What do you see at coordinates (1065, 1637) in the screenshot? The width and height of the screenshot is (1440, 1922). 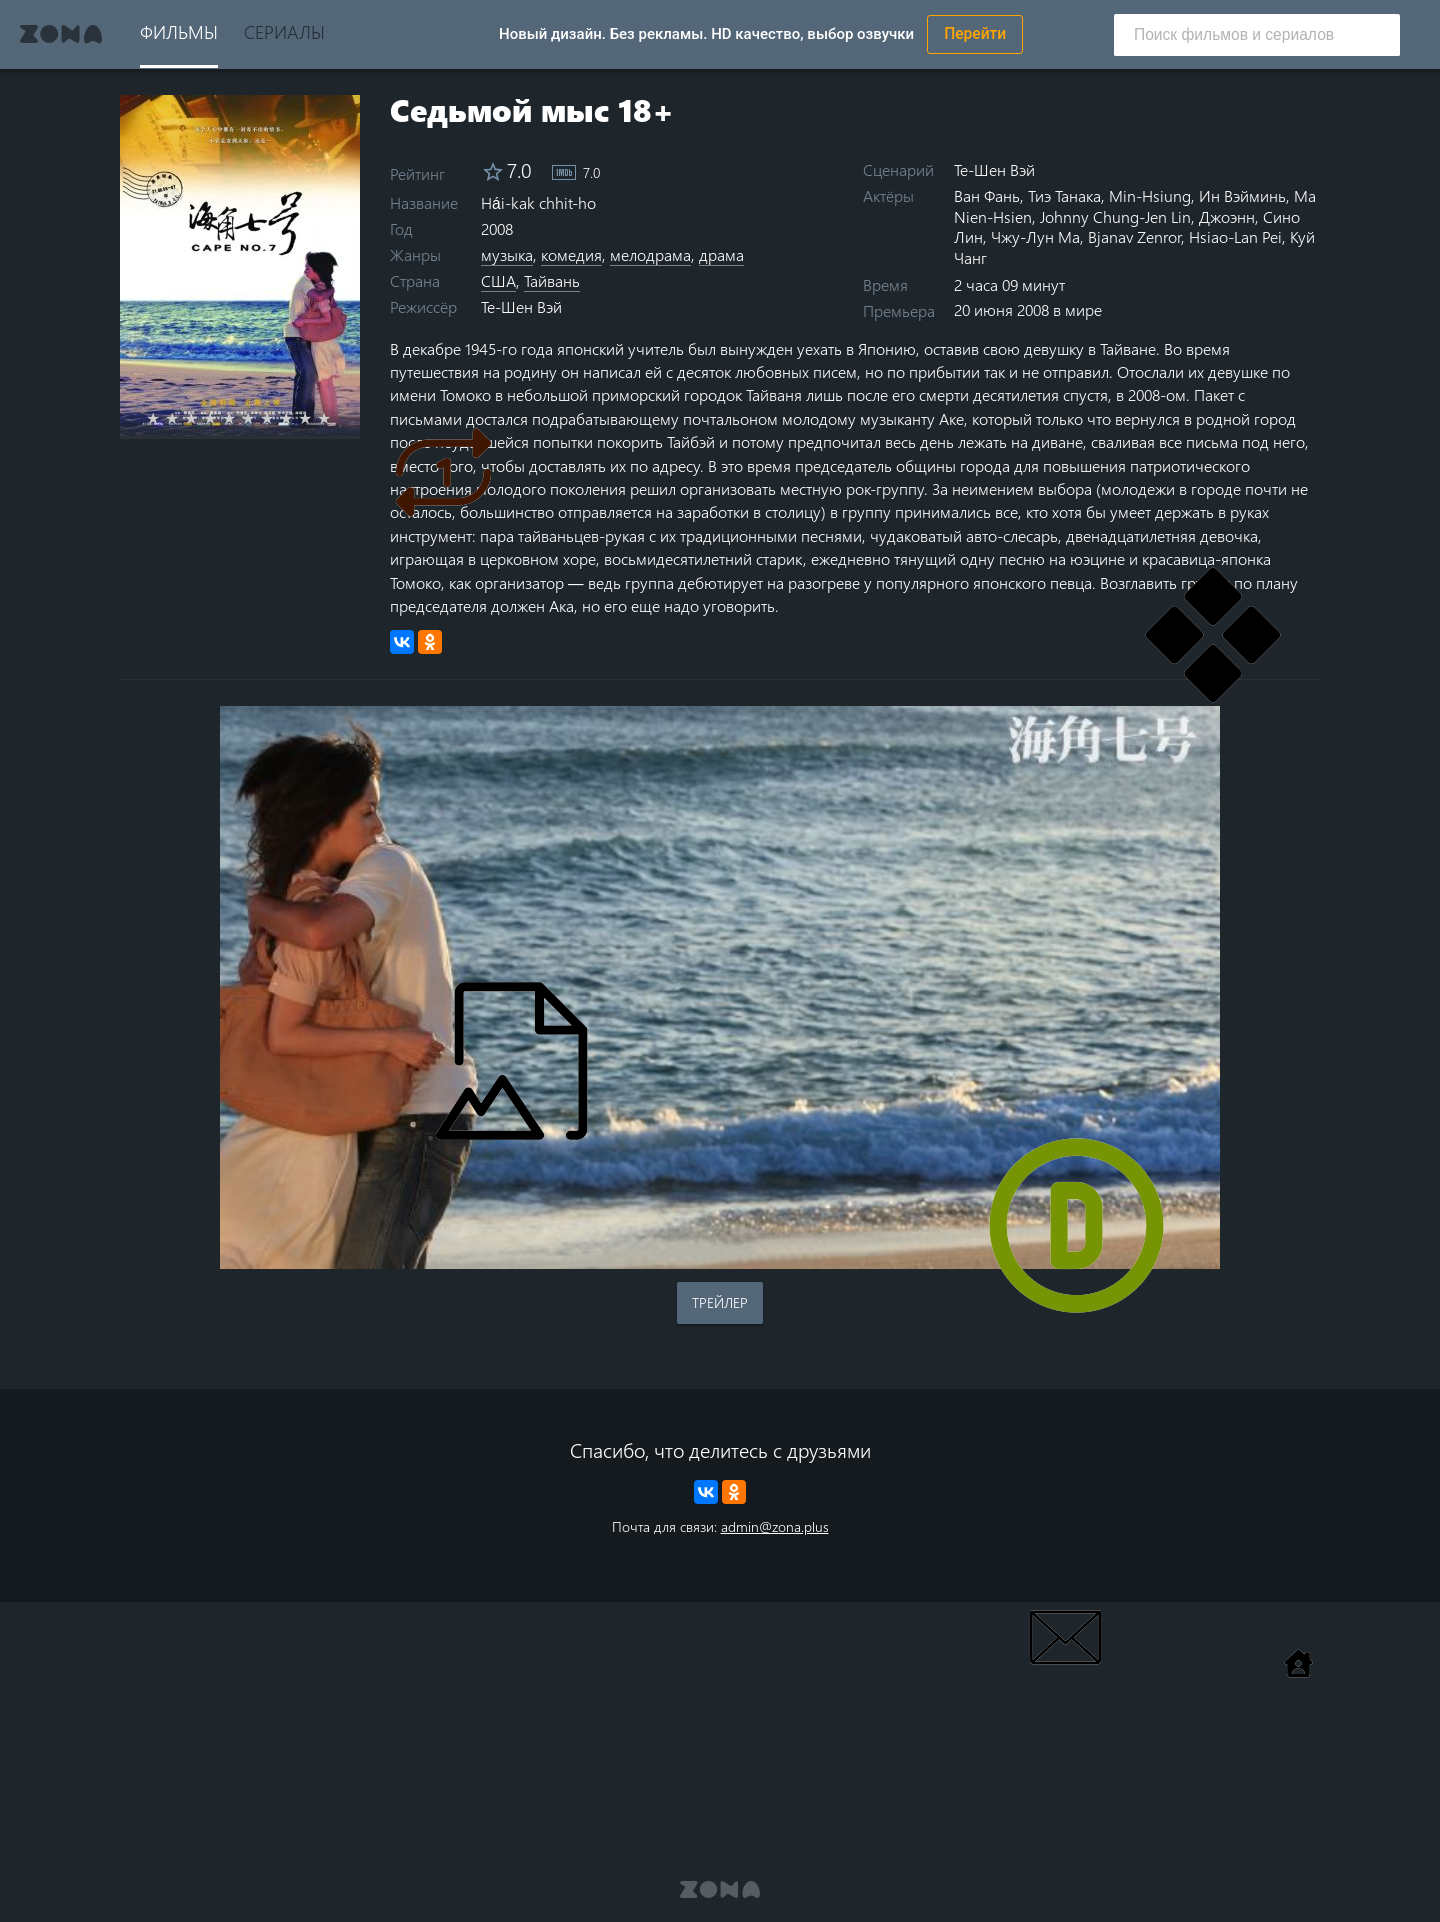 I see `open your inbox` at bounding box center [1065, 1637].